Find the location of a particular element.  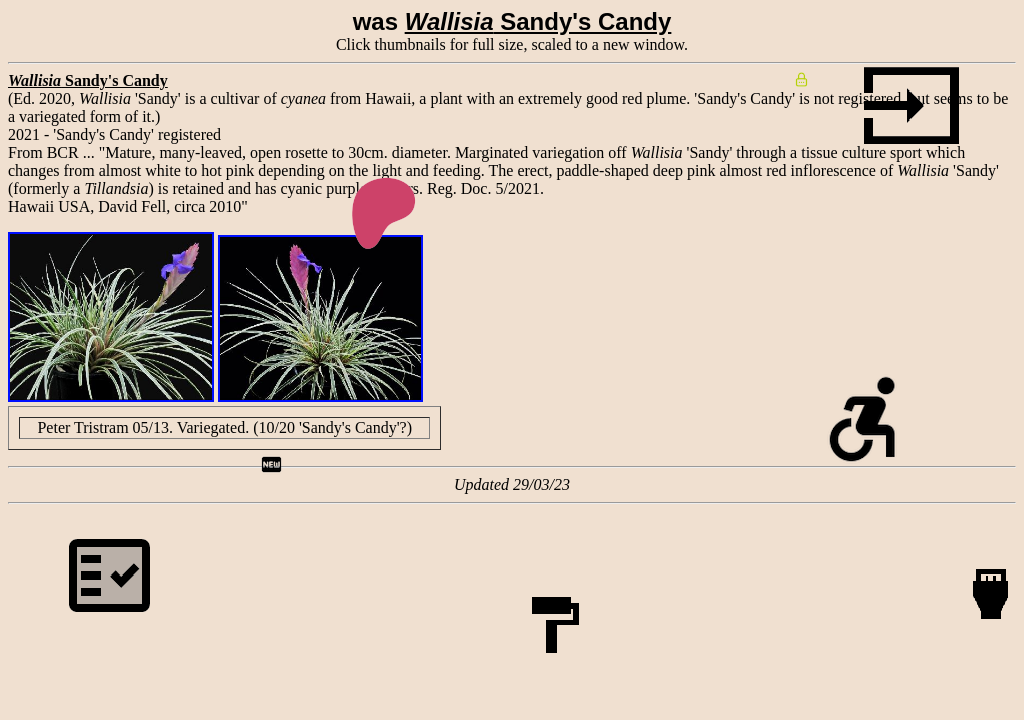

indicates new content or recently added items is located at coordinates (271, 464).